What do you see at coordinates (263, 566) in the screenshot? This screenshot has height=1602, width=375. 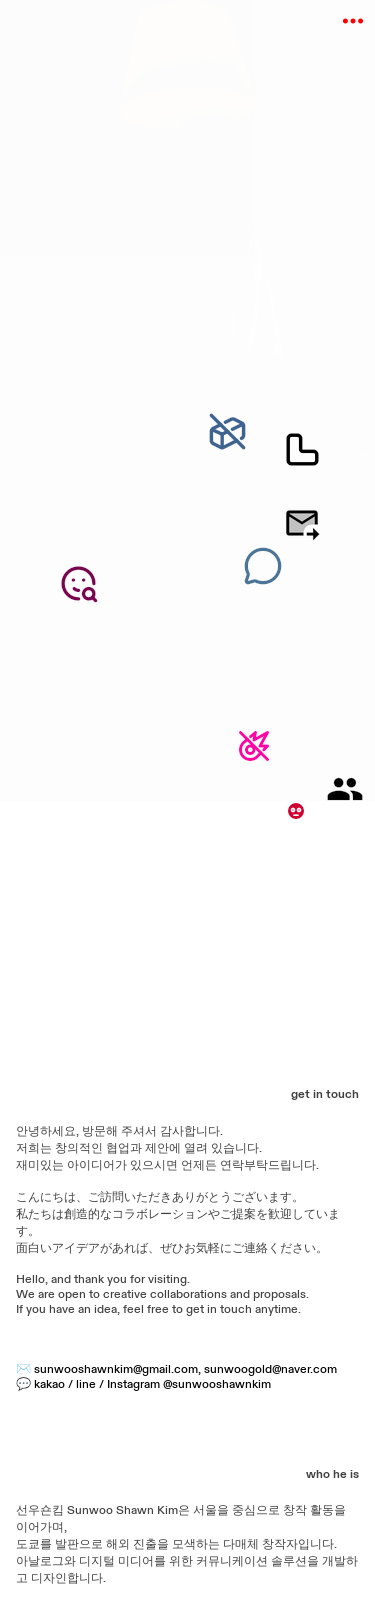 I see `open chat or messaging` at bounding box center [263, 566].